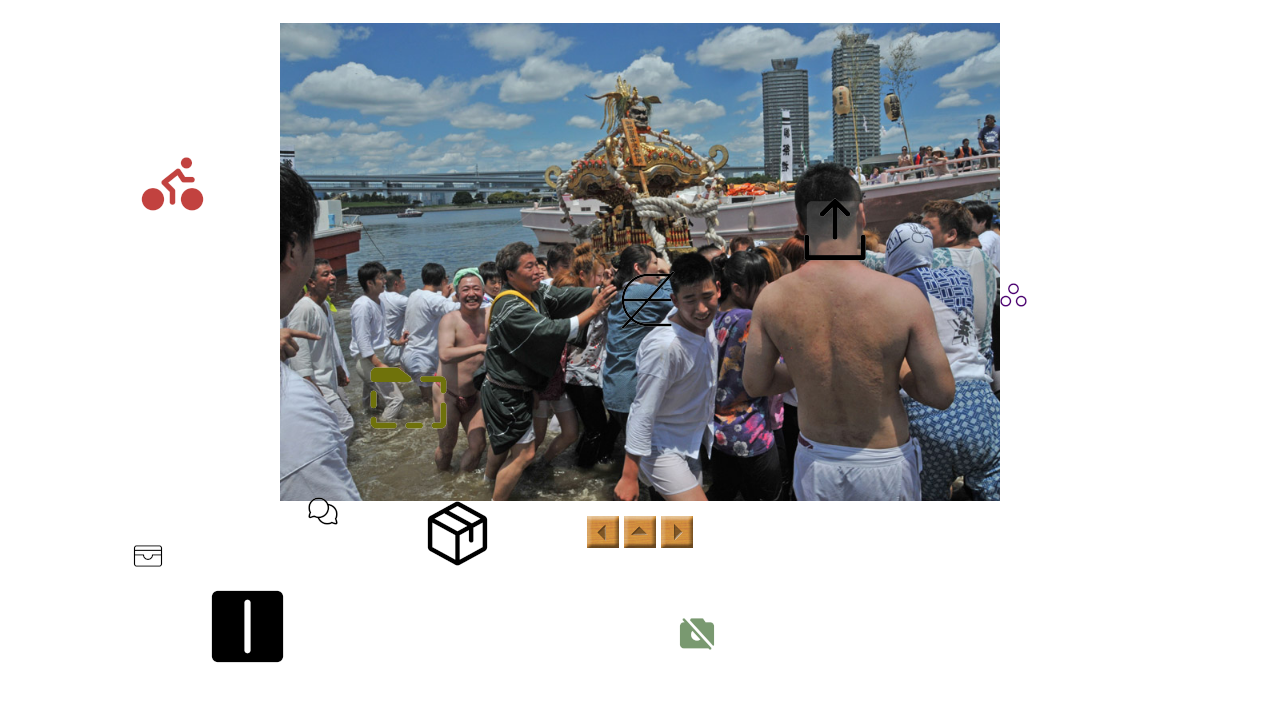 This screenshot has height=720, width=1280. I want to click on camera is disabled or turned off, so click(697, 634).